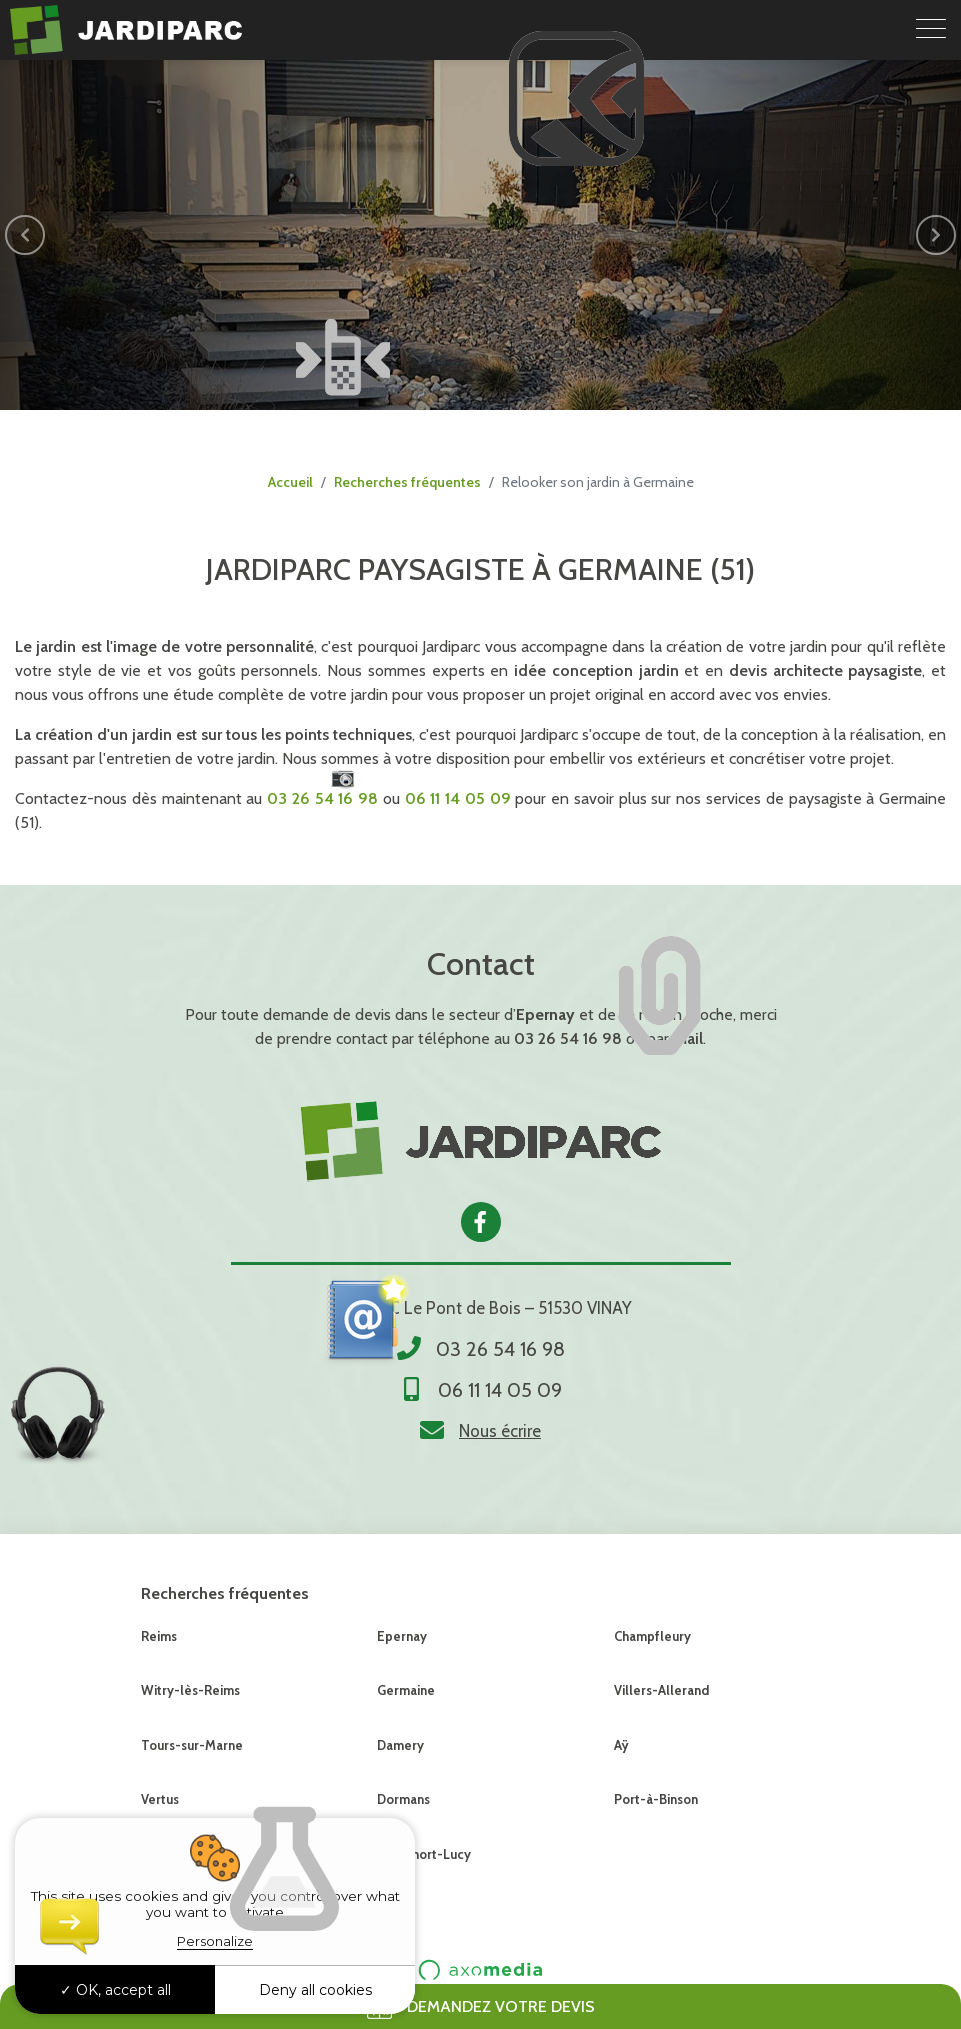 This screenshot has height=2029, width=961. What do you see at coordinates (360, 1322) in the screenshot?
I see `create a new contact in address book` at bounding box center [360, 1322].